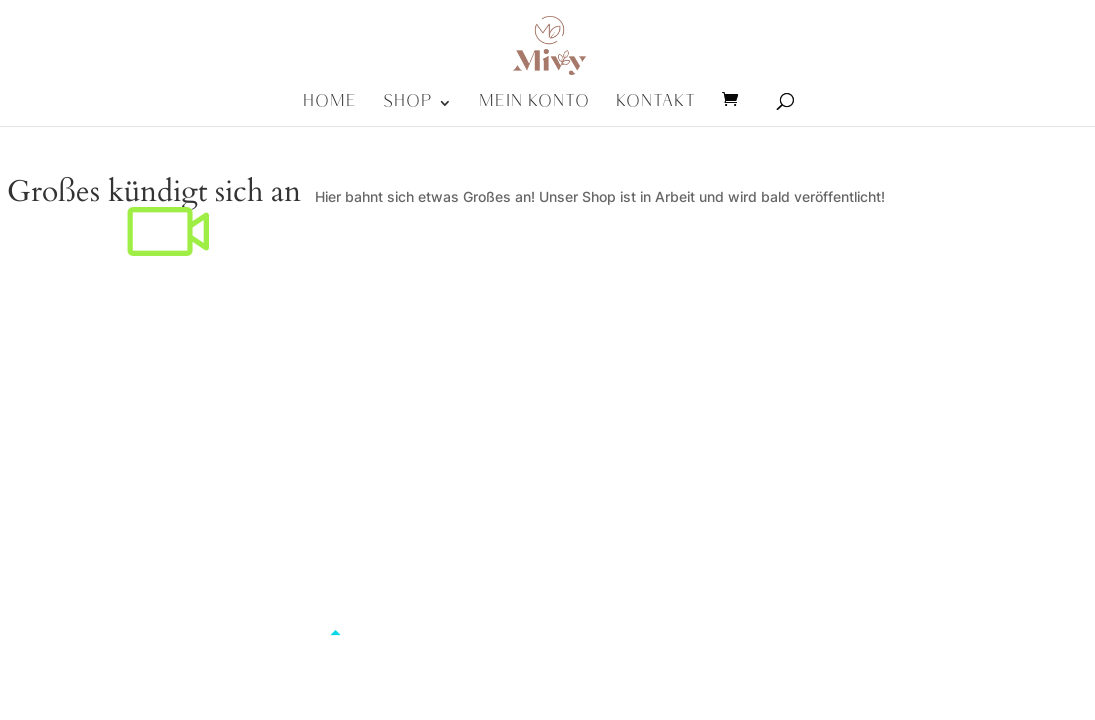  What do you see at coordinates (165, 231) in the screenshot?
I see `start a video call` at bounding box center [165, 231].